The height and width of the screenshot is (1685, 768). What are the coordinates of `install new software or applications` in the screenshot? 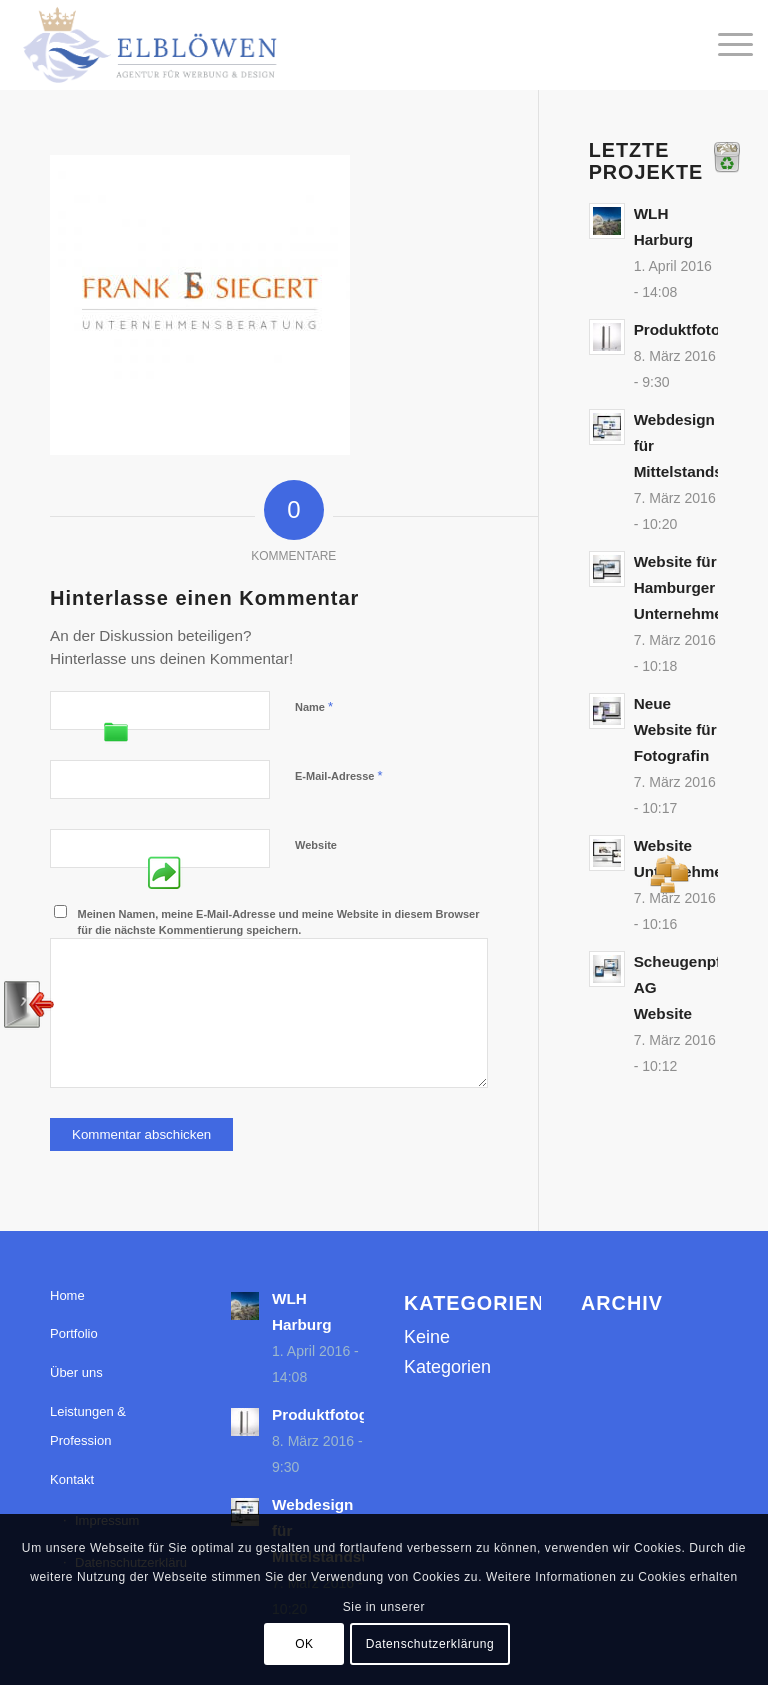 It's located at (668, 871).